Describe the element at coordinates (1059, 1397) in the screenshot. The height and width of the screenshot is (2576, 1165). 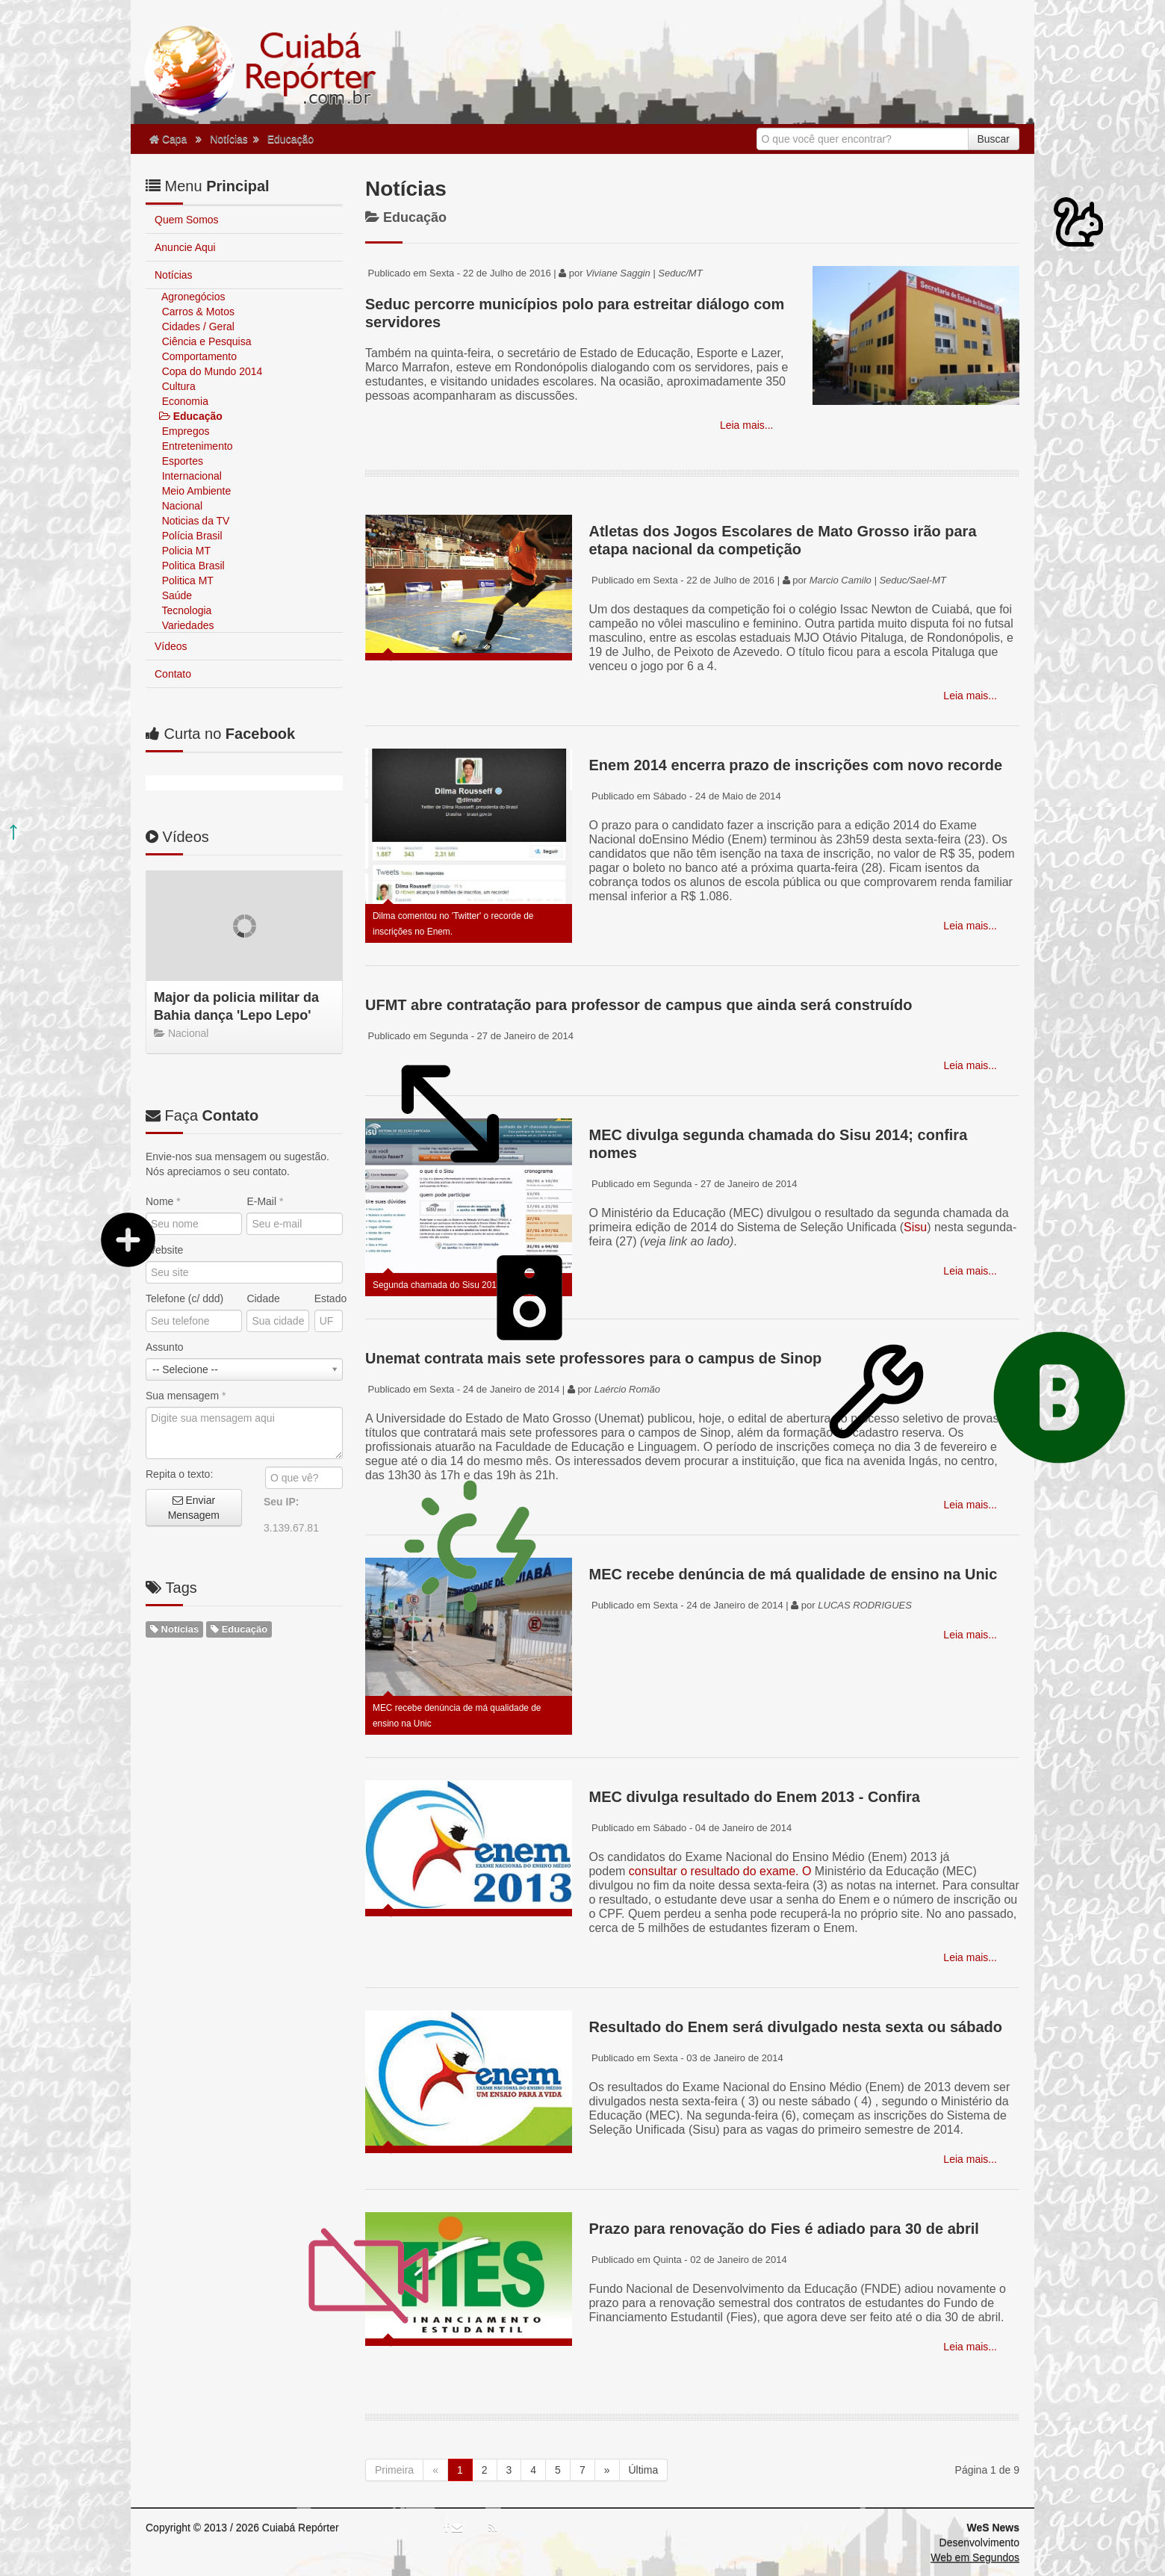
I see `apply bold formatting to selected text` at that location.